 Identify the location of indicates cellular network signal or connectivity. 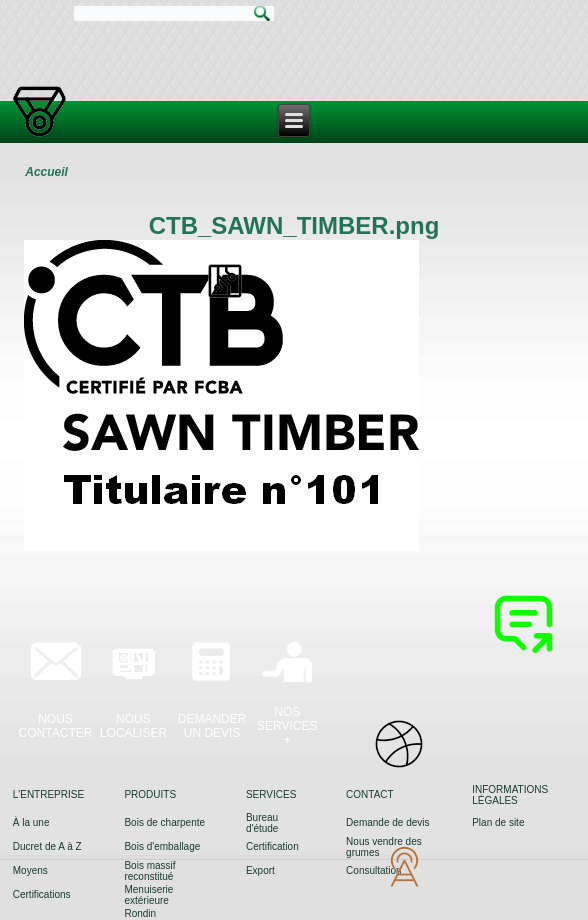
(404, 867).